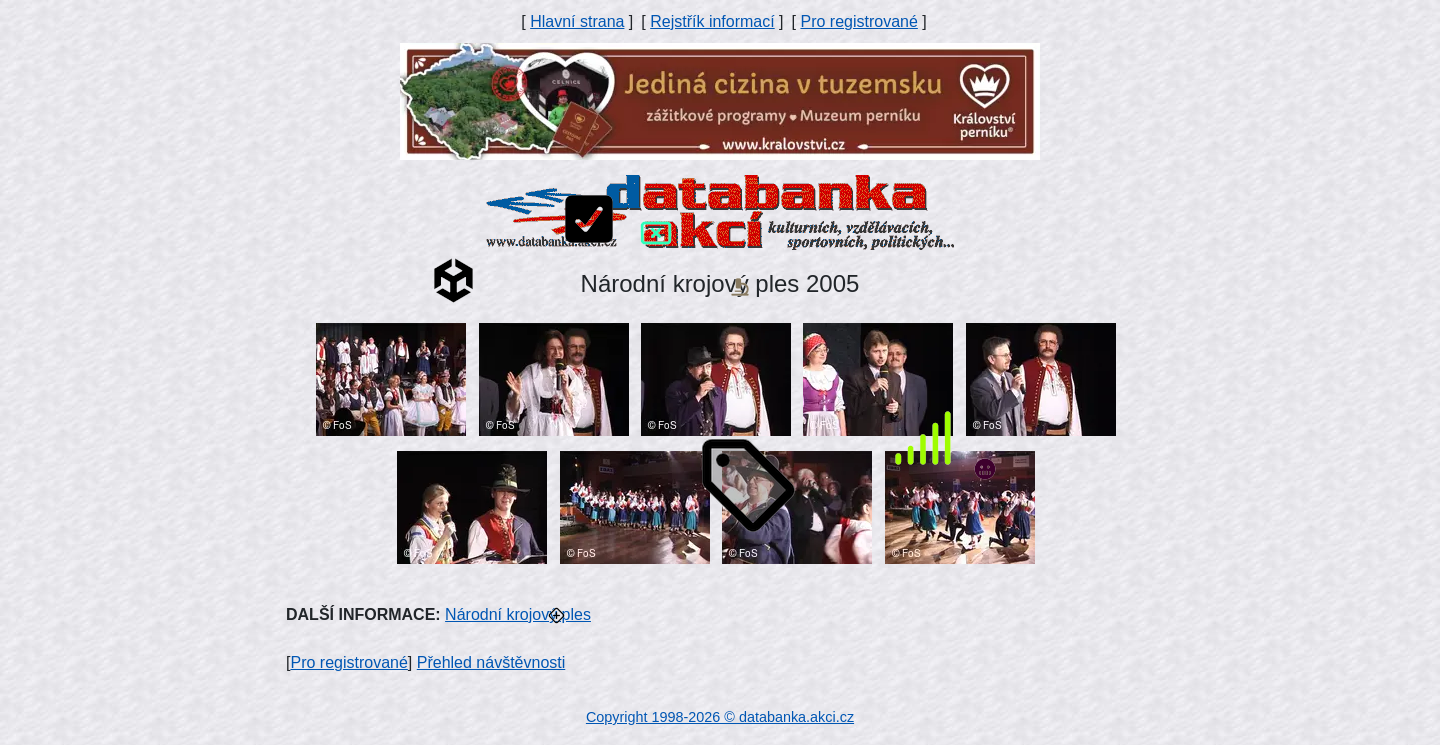  I want to click on Unity game engine logo, so click(453, 280).